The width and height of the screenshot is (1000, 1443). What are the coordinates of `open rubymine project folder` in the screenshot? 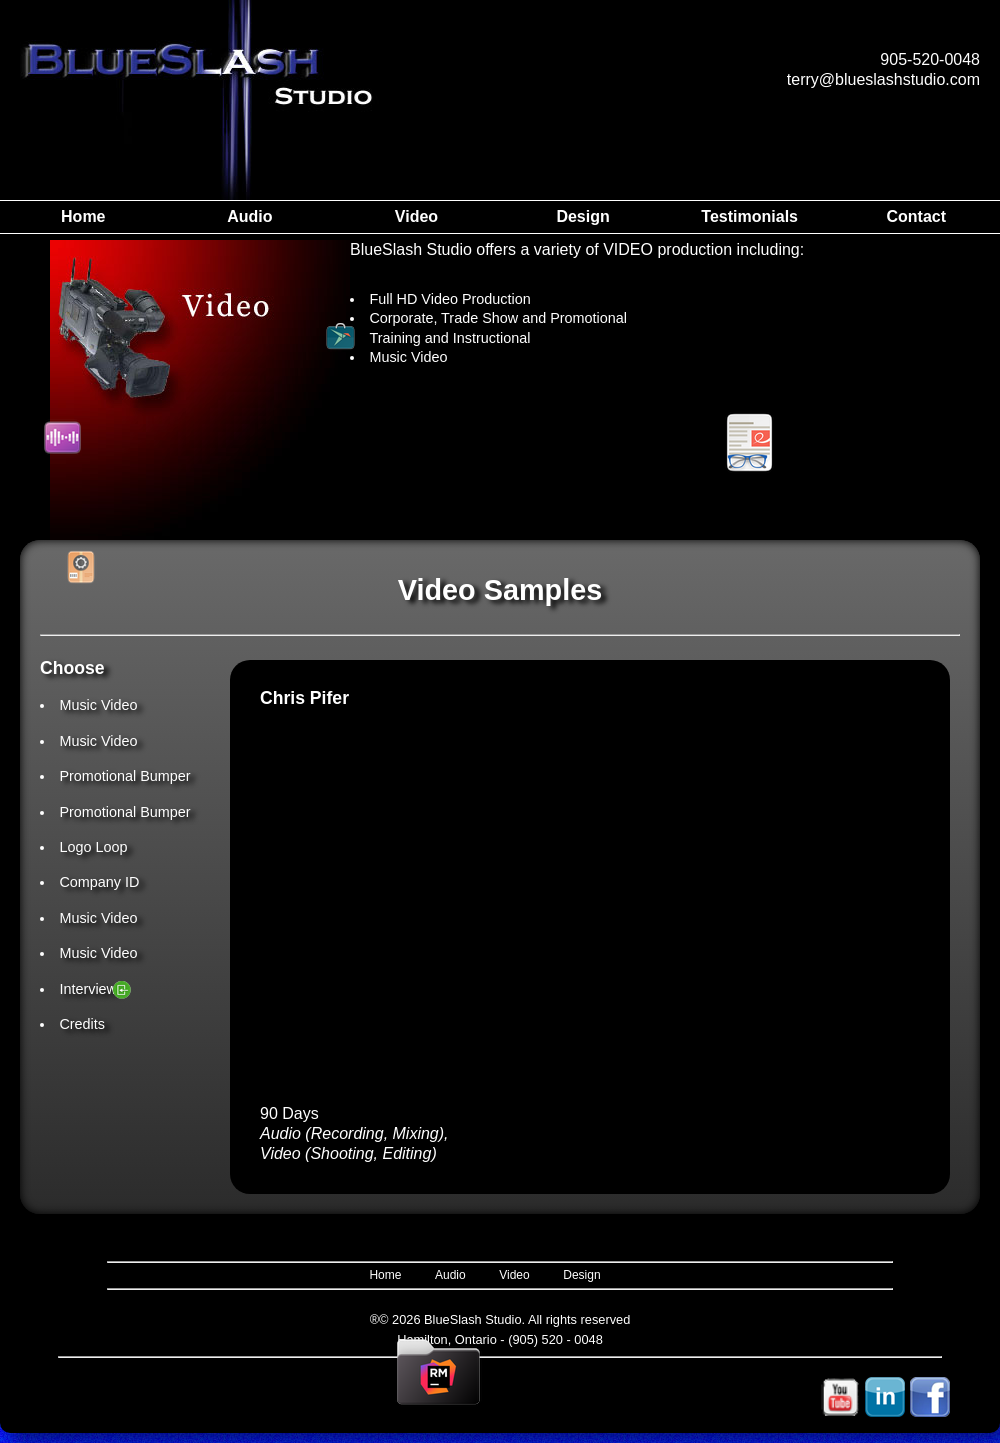 It's located at (438, 1374).